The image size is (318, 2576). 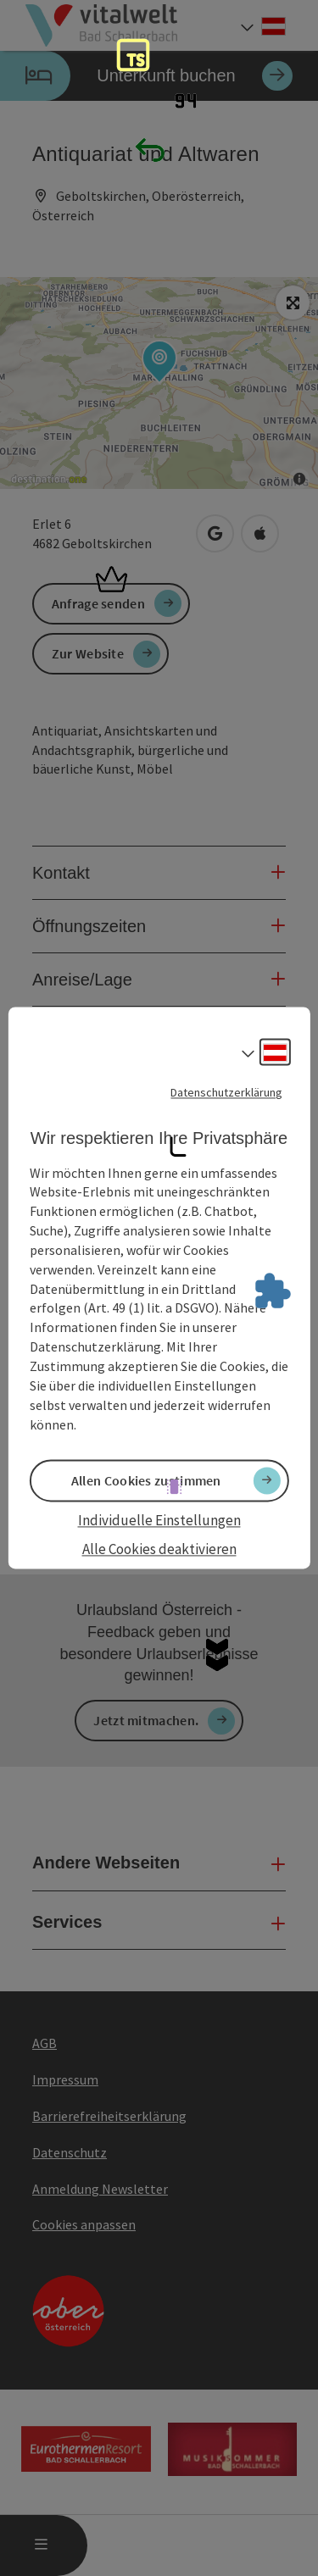 I want to click on view container or package contents, so click(x=174, y=1486).